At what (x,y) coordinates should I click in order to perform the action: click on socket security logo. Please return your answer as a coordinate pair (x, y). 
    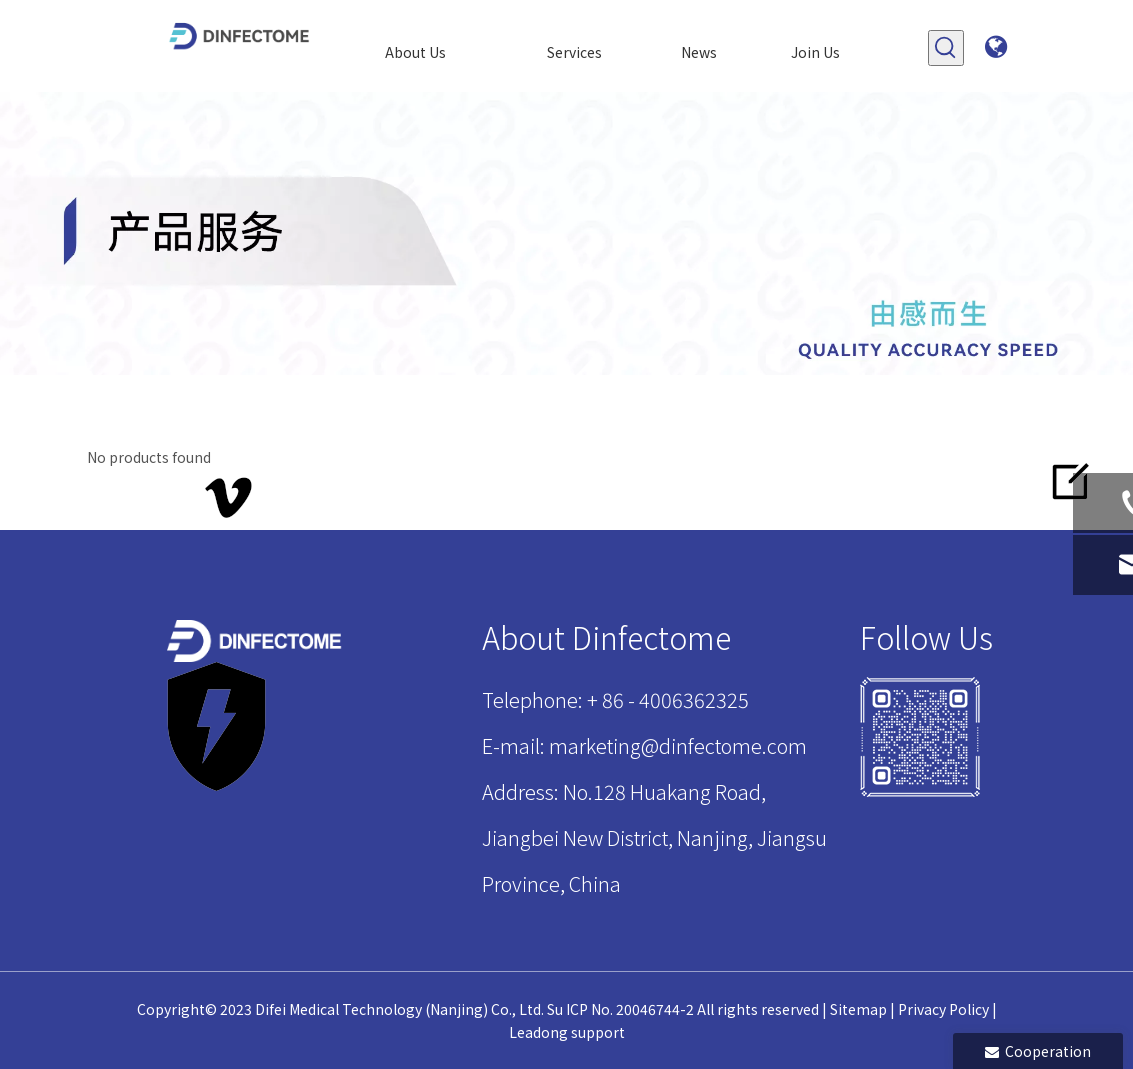
    Looking at the image, I should click on (216, 726).